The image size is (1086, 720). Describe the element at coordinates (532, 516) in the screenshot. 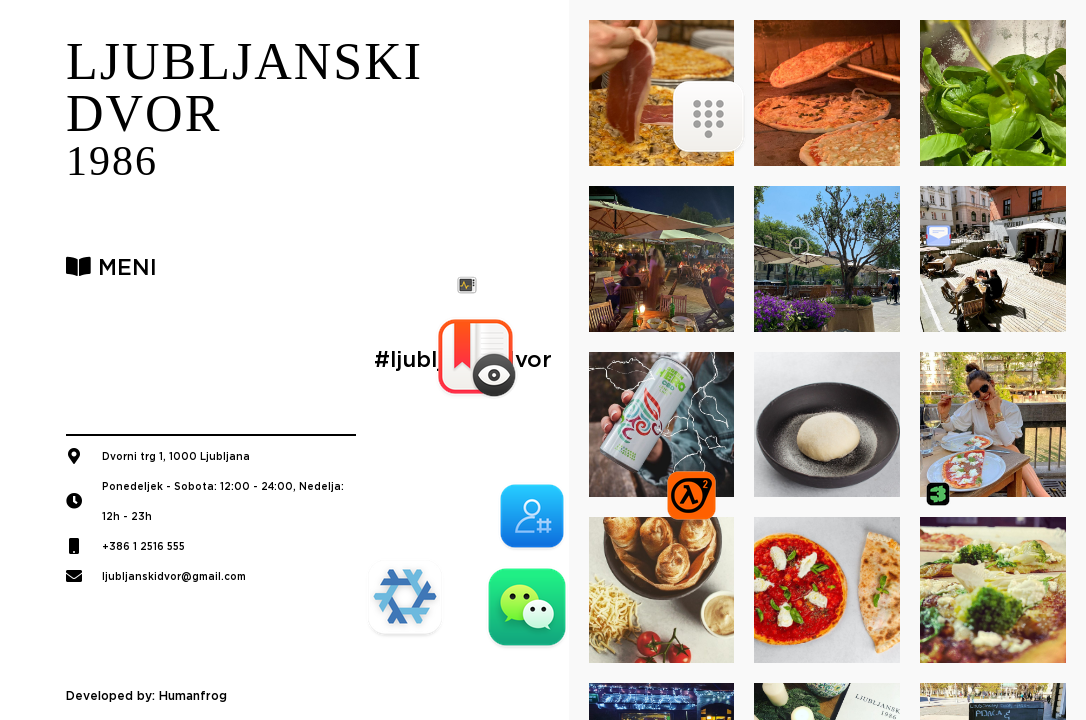

I see `access sudo or admin user preferences` at that location.